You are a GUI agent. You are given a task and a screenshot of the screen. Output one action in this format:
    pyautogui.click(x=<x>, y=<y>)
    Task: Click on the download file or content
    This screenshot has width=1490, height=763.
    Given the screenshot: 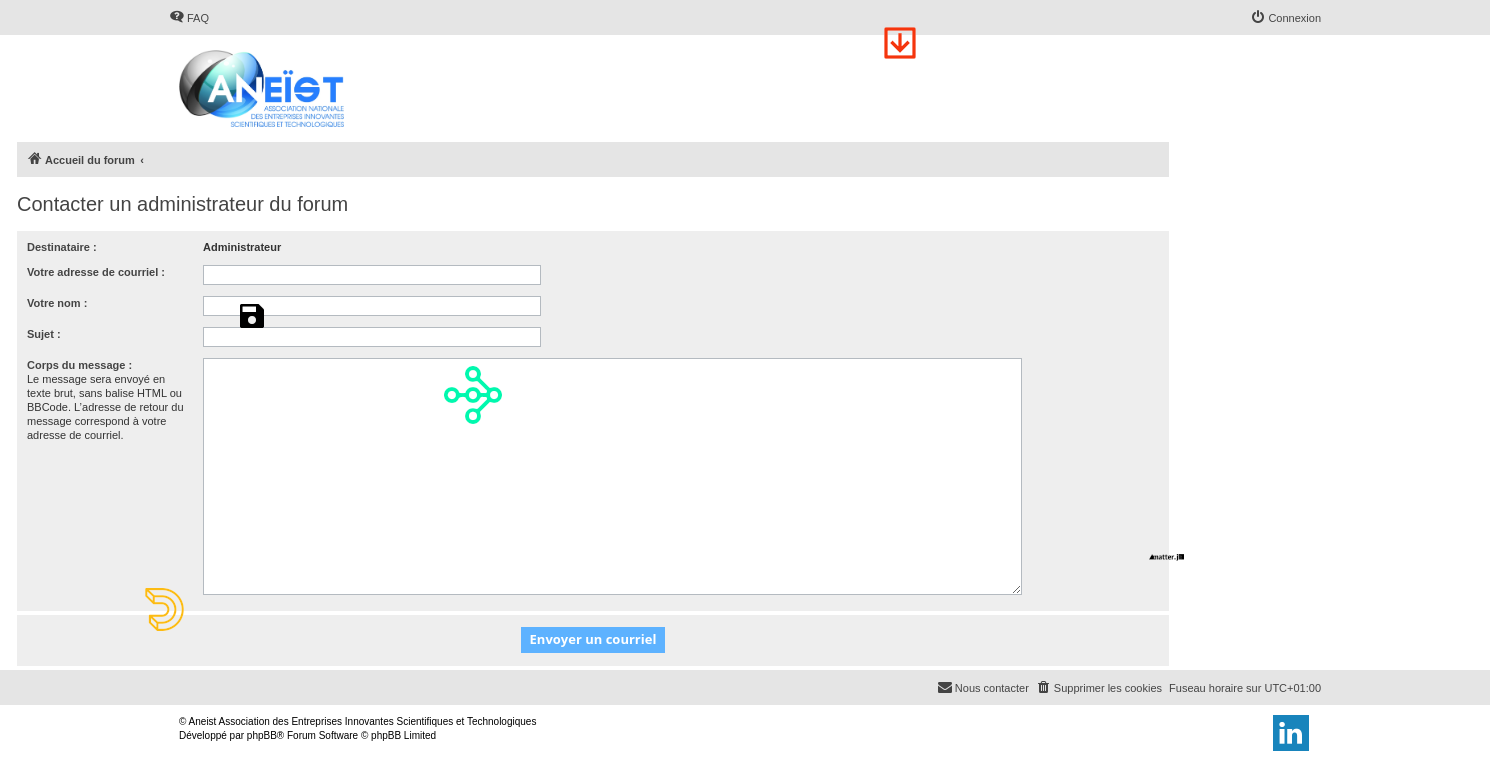 What is the action you would take?
    pyautogui.click(x=900, y=43)
    